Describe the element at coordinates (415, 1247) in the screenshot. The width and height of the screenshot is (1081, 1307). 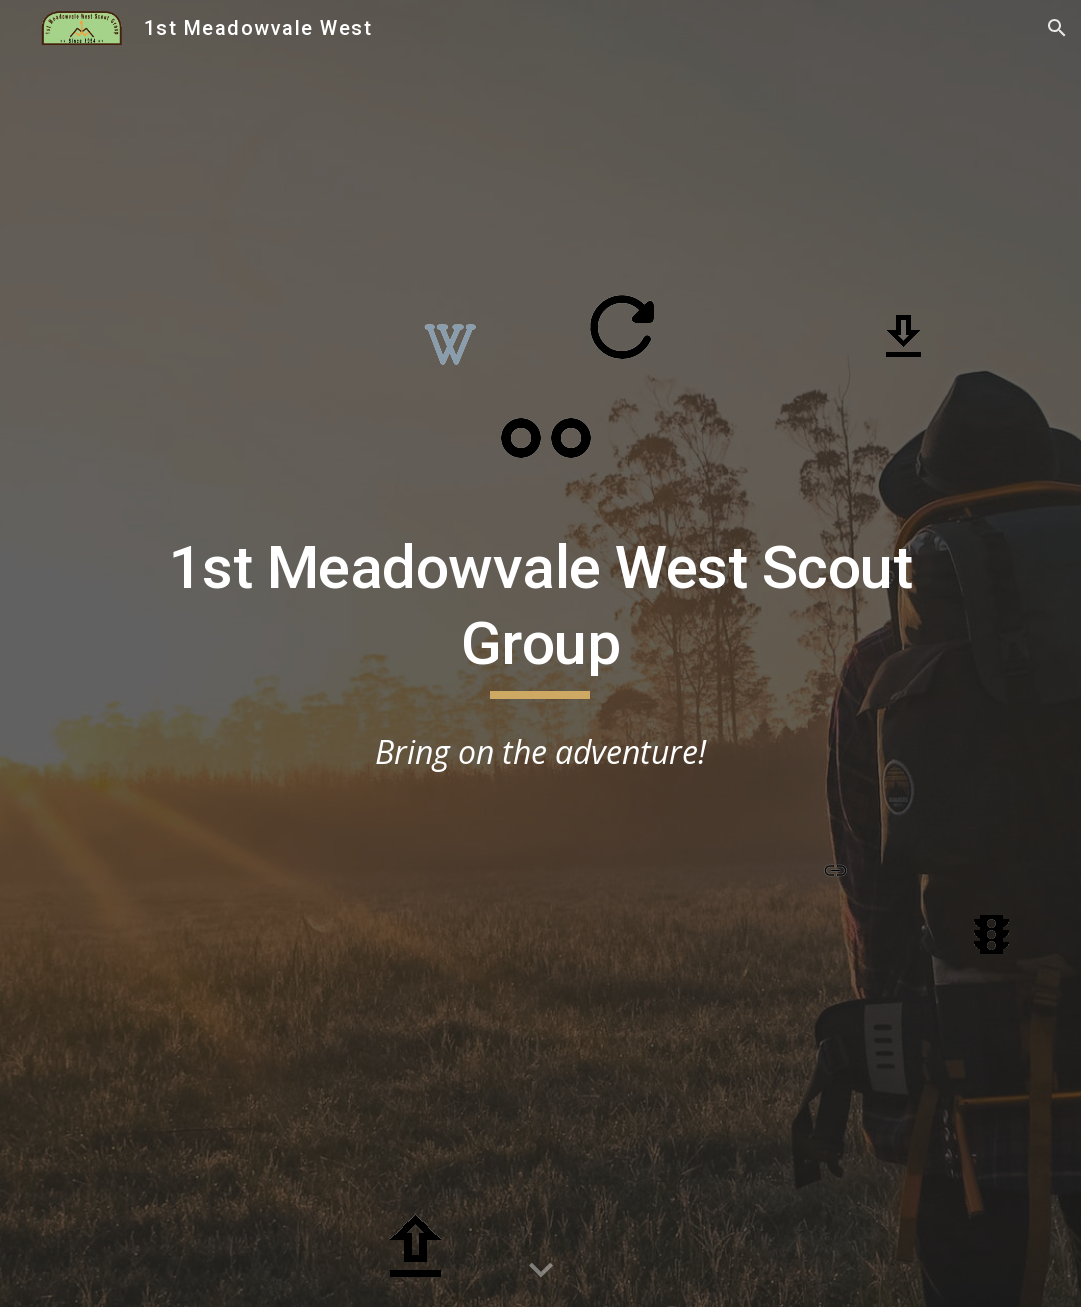
I see `upload a file from your device` at that location.